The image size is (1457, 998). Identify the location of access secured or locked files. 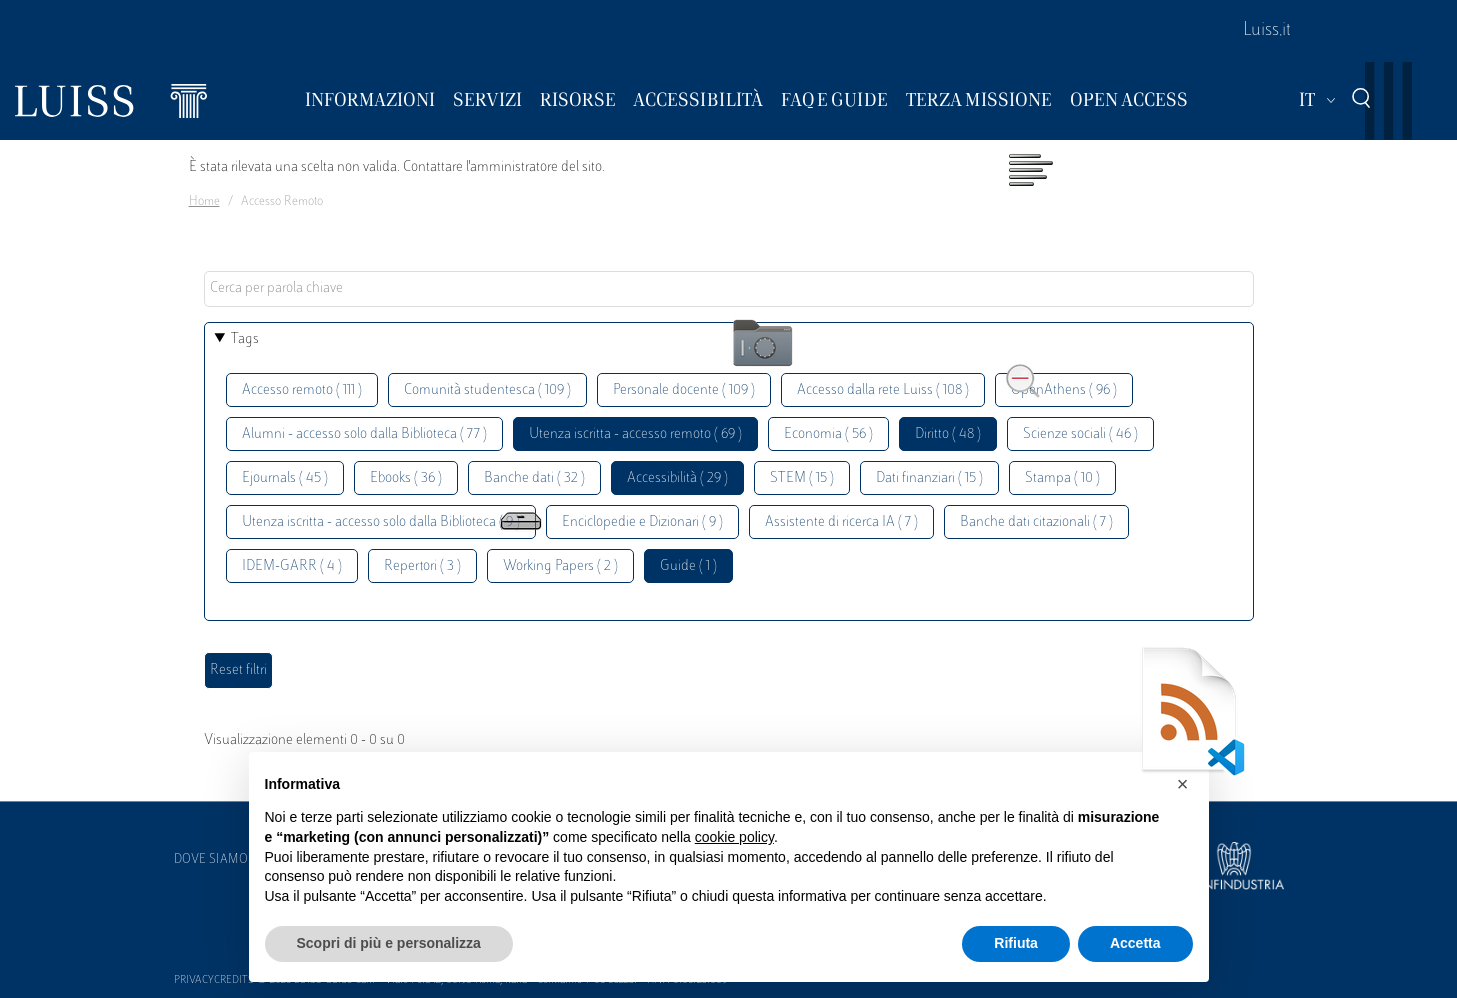
(762, 344).